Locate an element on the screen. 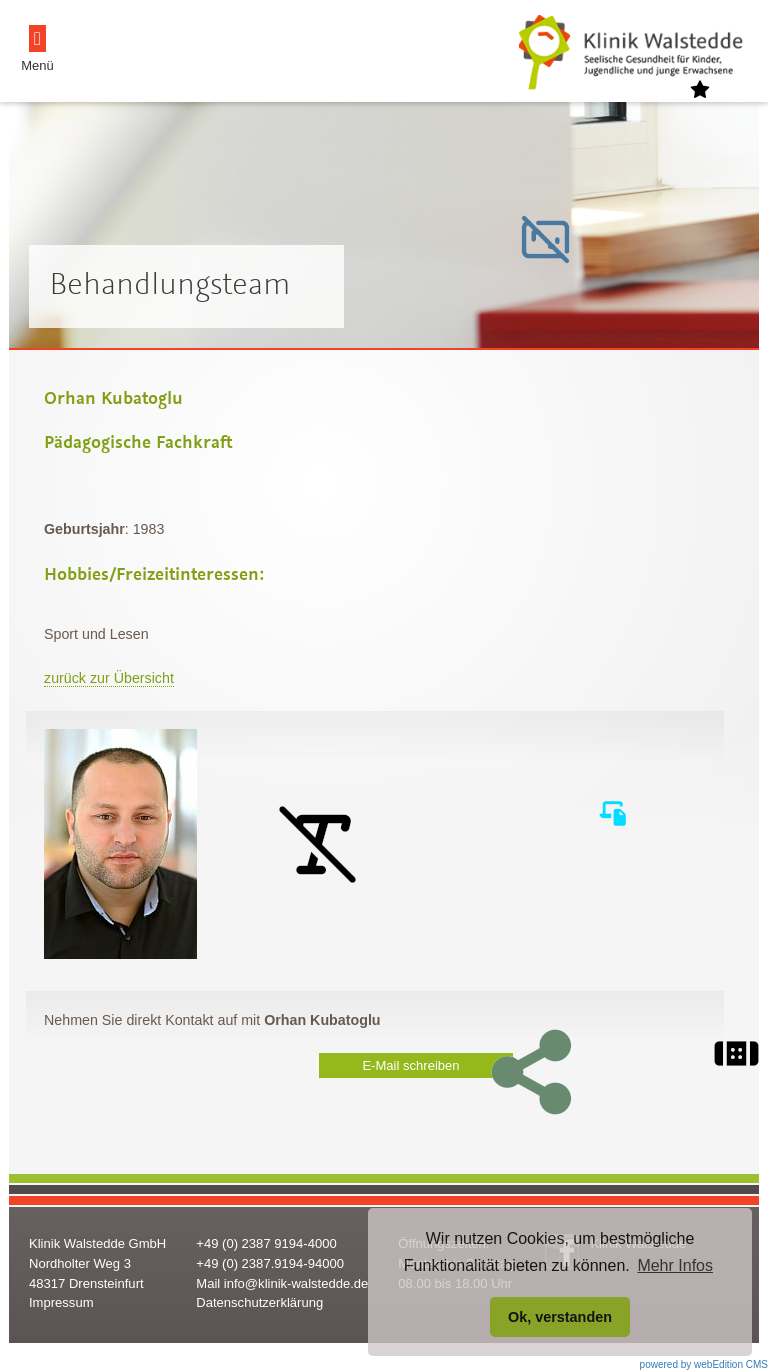 The height and width of the screenshot is (1372, 768). indicates a favorited or starred item is located at coordinates (700, 90).